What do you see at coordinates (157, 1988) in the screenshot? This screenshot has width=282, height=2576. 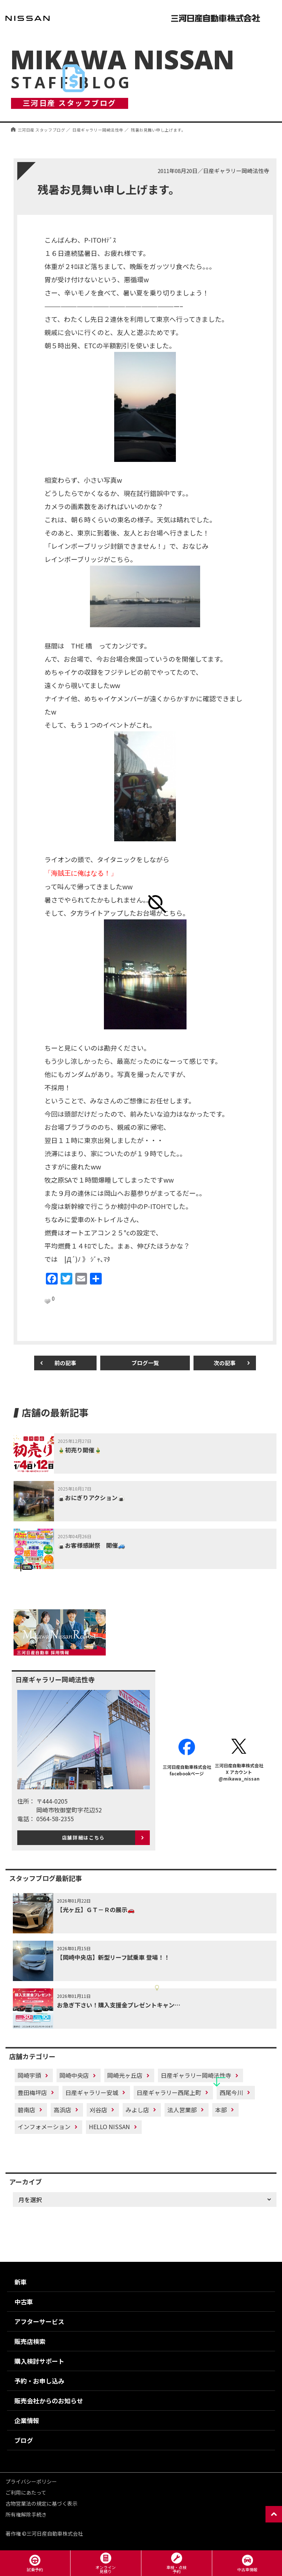 I see `indicates female gender option` at bounding box center [157, 1988].